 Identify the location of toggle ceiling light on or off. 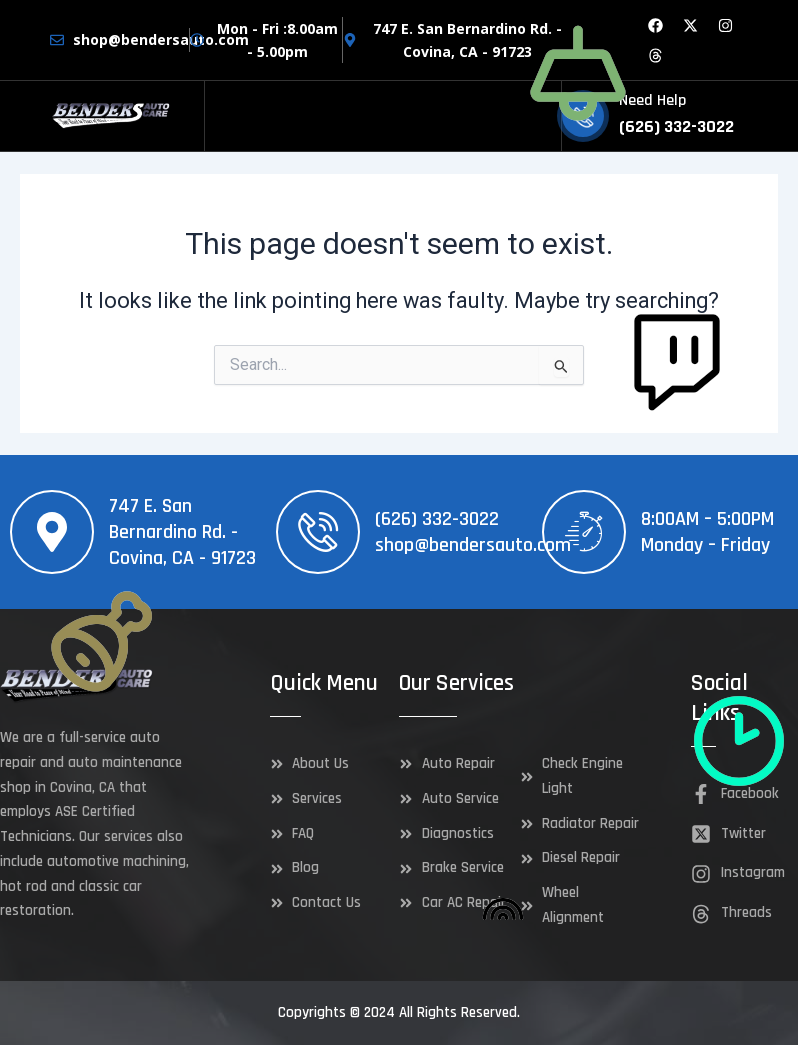
(578, 78).